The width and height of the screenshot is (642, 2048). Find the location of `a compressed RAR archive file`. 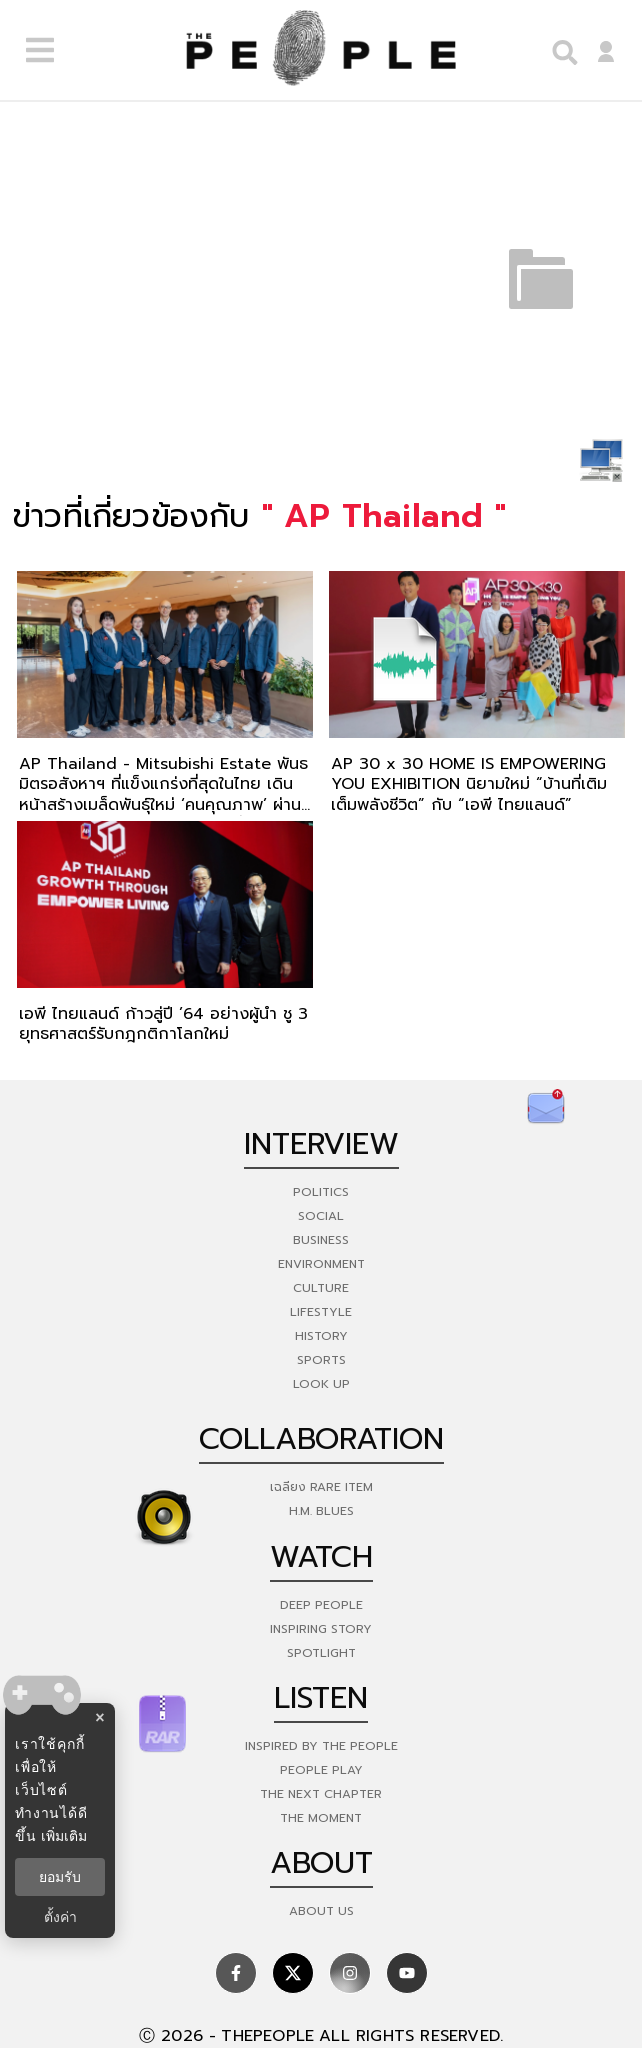

a compressed RAR archive file is located at coordinates (162, 1723).